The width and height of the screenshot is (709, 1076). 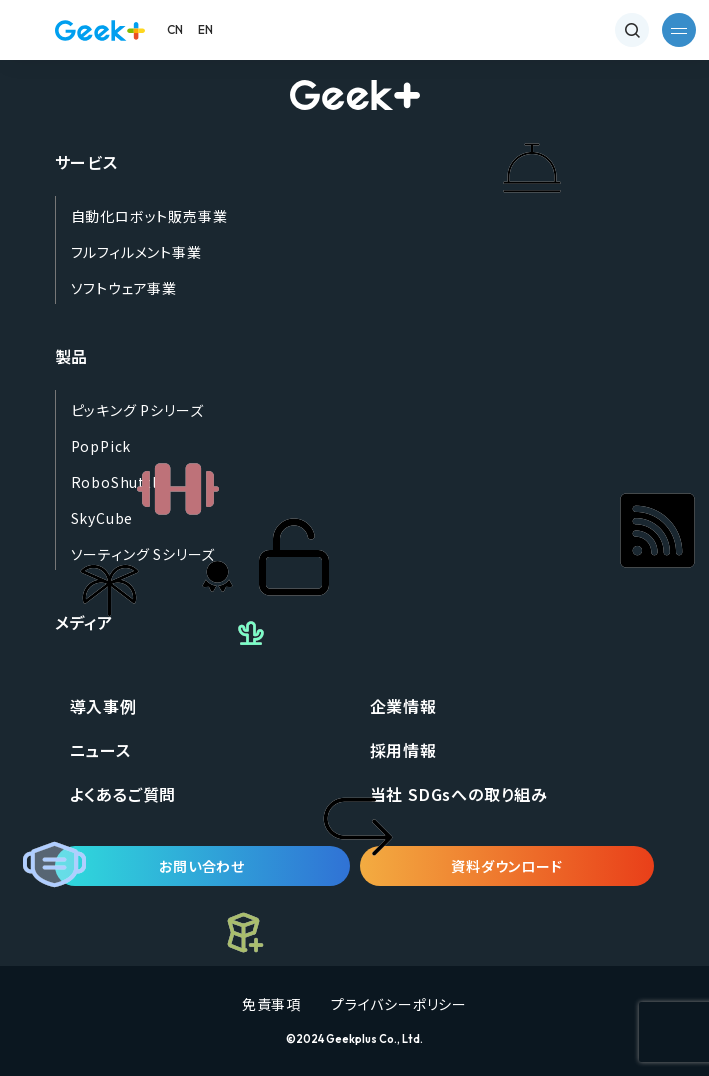 What do you see at coordinates (657, 530) in the screenshot?
I see `subscribe to RSS feed` at bounding box center [657, 530].